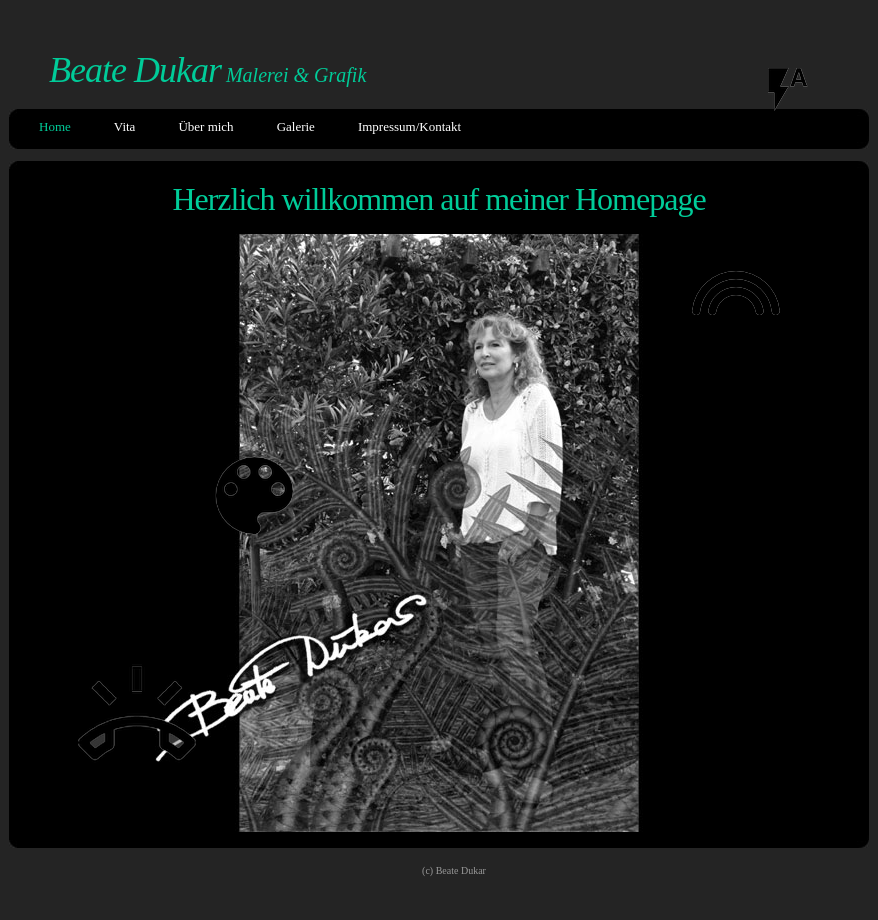 The width and height of the screenshot is (878, 920). I want to click on incoming call ringing, so click(137, 716).